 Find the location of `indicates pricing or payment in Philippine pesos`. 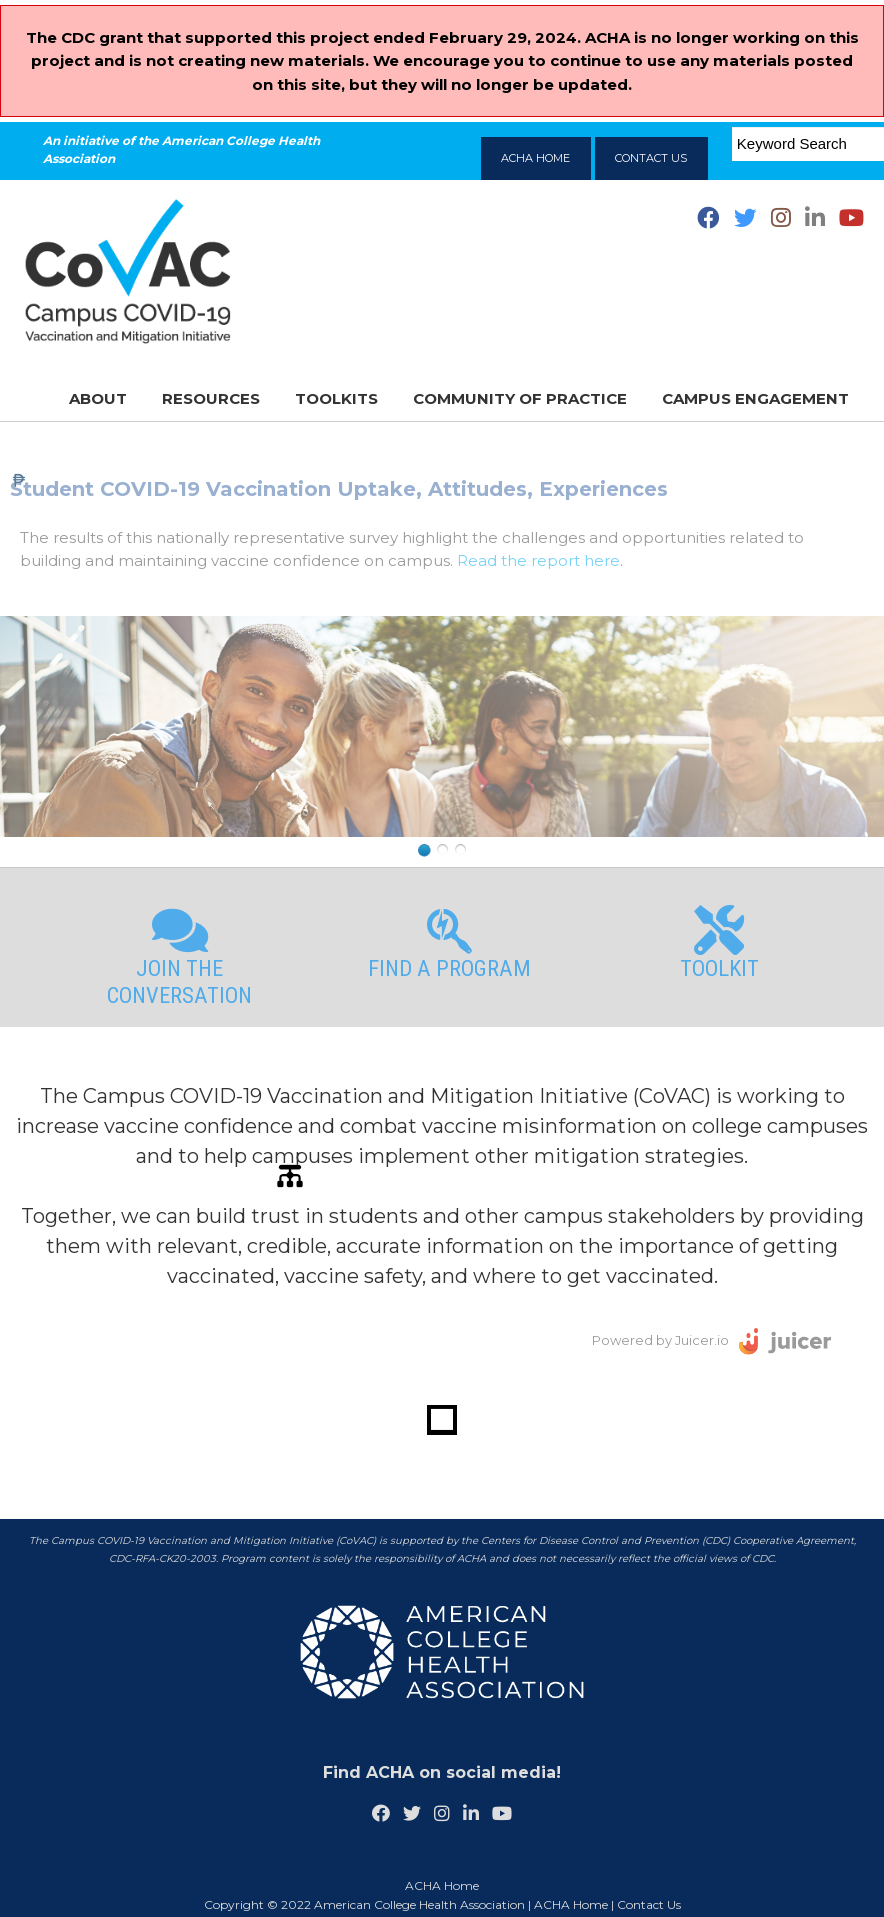

indicates pricing or payment in Philippine pesos is located at coordinates (18, 480).